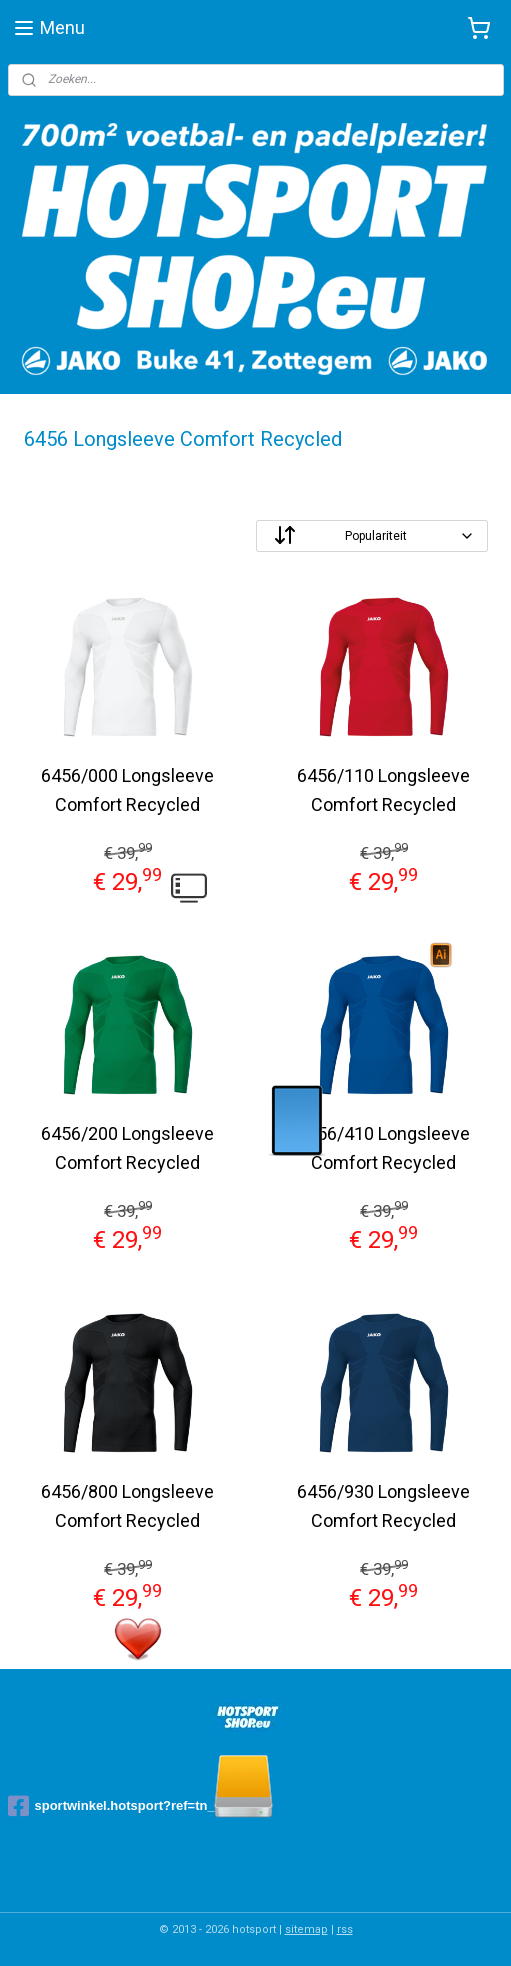 This screenshot has height=1966, width=511. I want to click on open an Adobe Illustrator file, so click(441, 955).